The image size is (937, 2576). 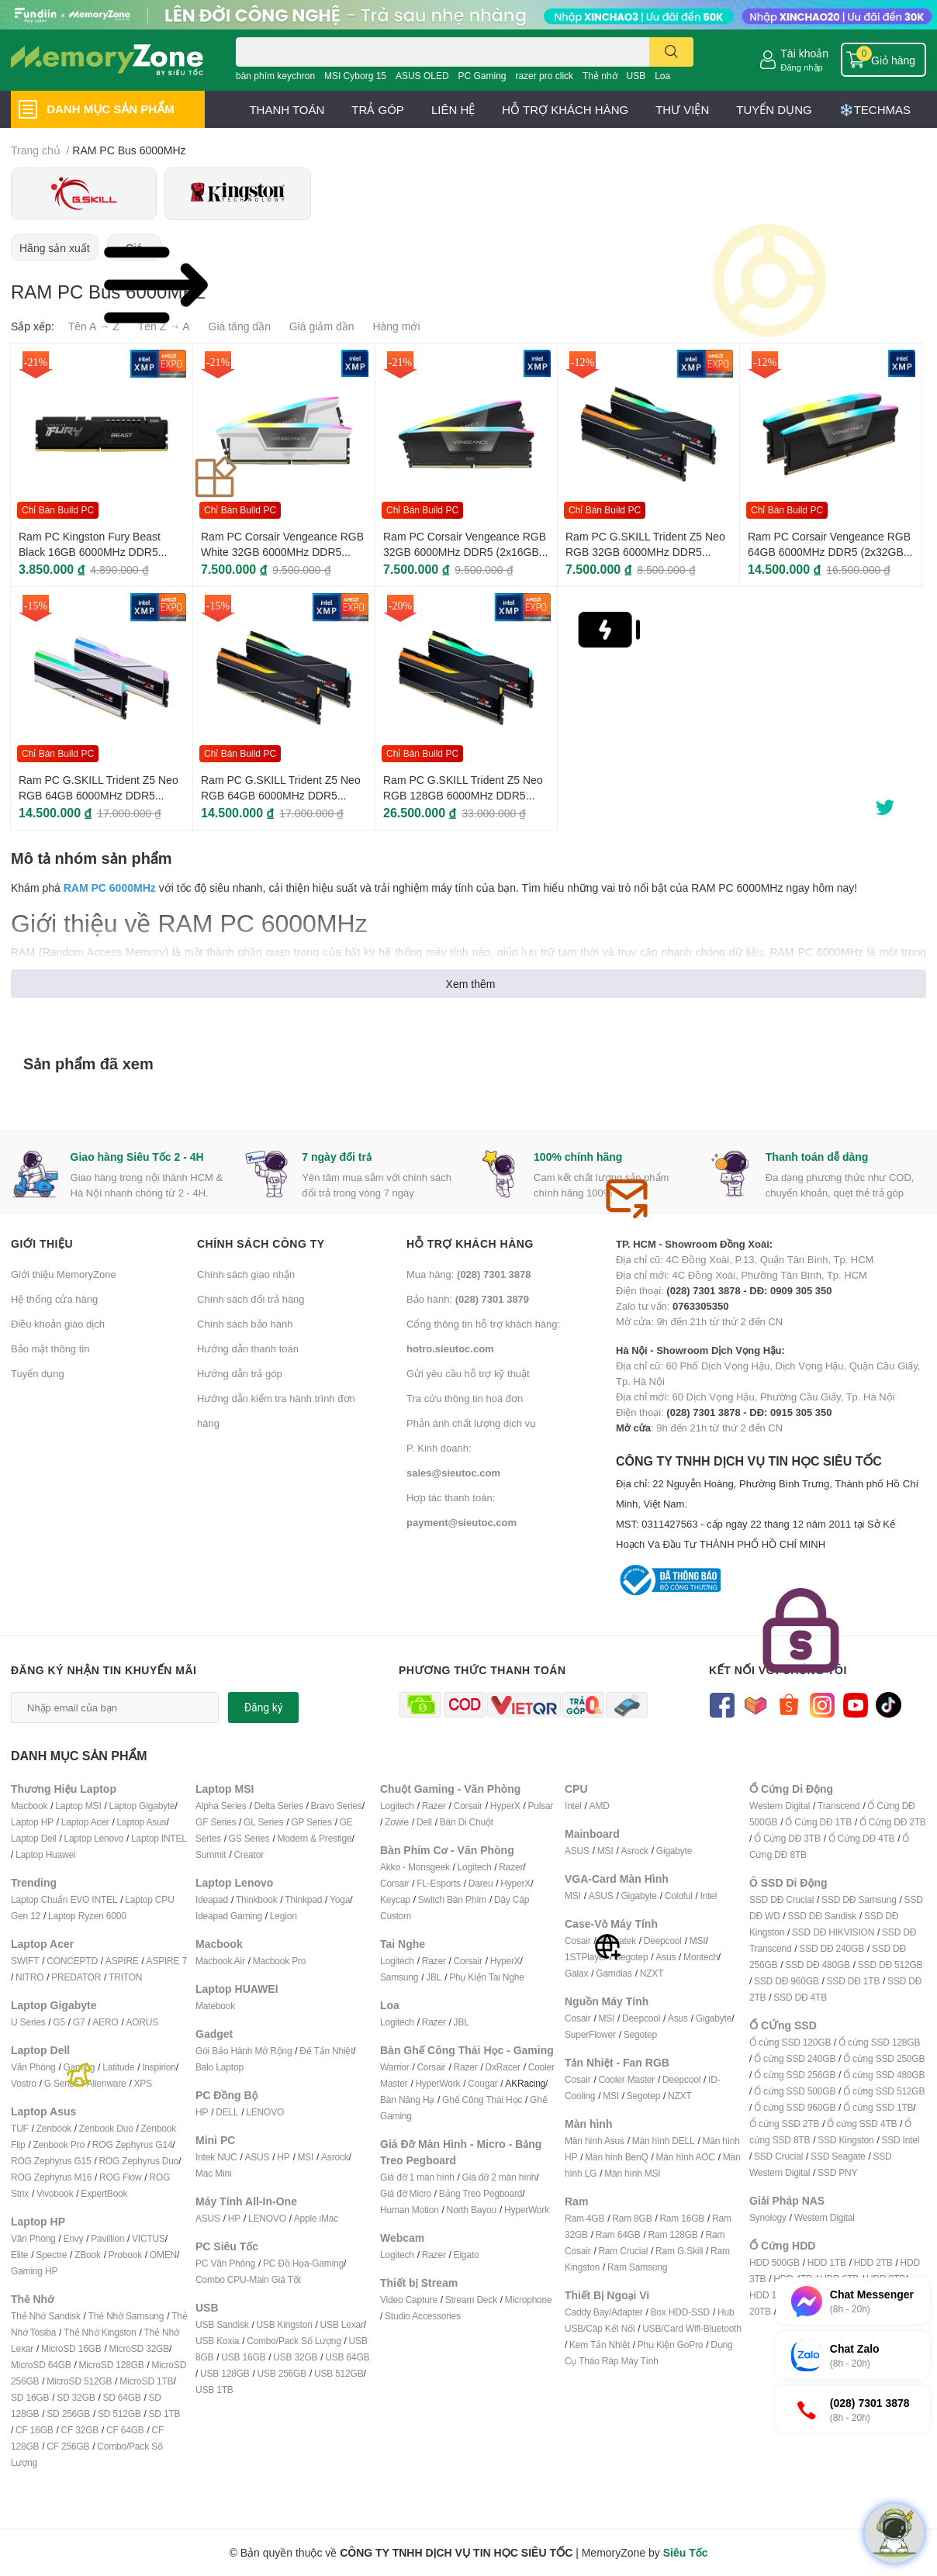 I want to click on access Samsung Pass password manager, so click(x=800, y=1630).